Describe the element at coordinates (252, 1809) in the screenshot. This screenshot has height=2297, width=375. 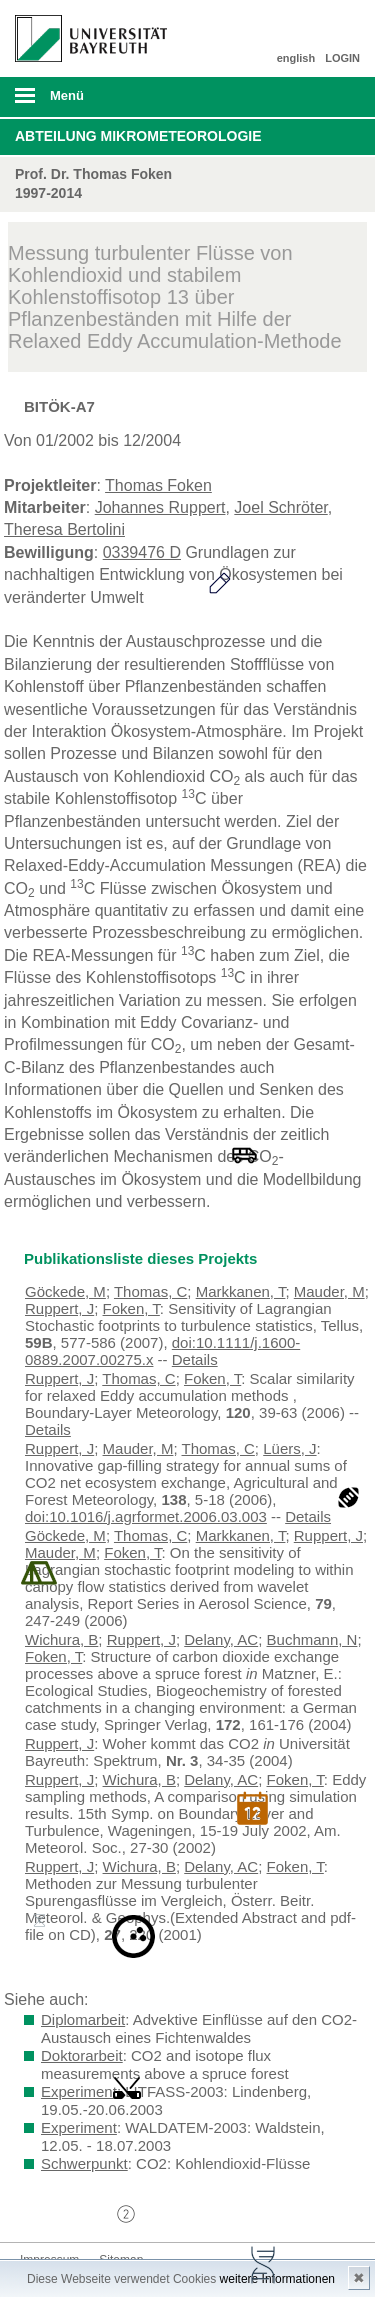
I see `open calendar or date picker` at that location.